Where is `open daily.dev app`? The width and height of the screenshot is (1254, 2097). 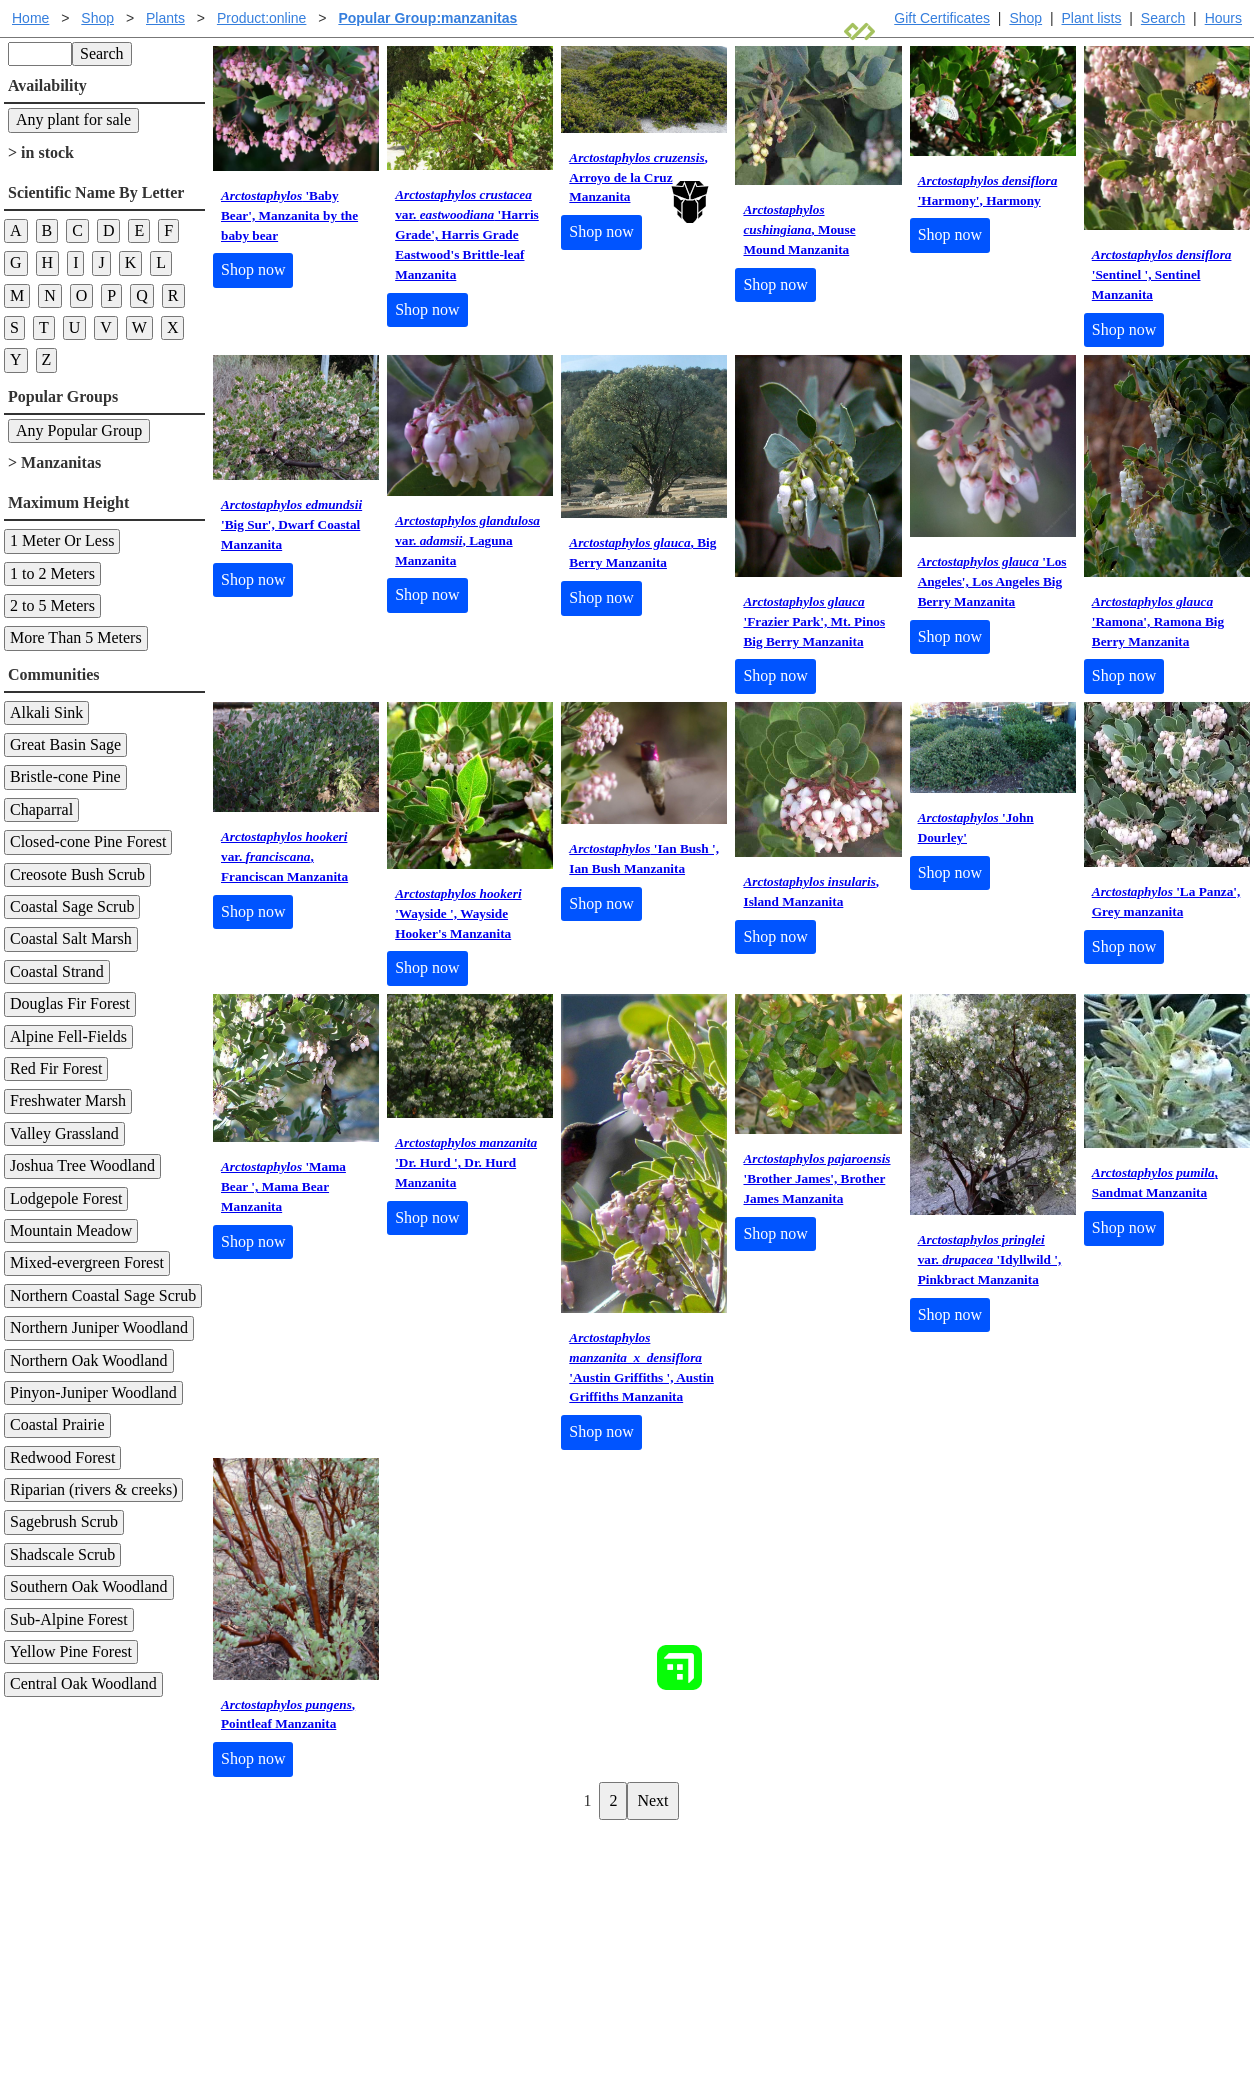
open daily.dev app is located at coordinates (859, 31).